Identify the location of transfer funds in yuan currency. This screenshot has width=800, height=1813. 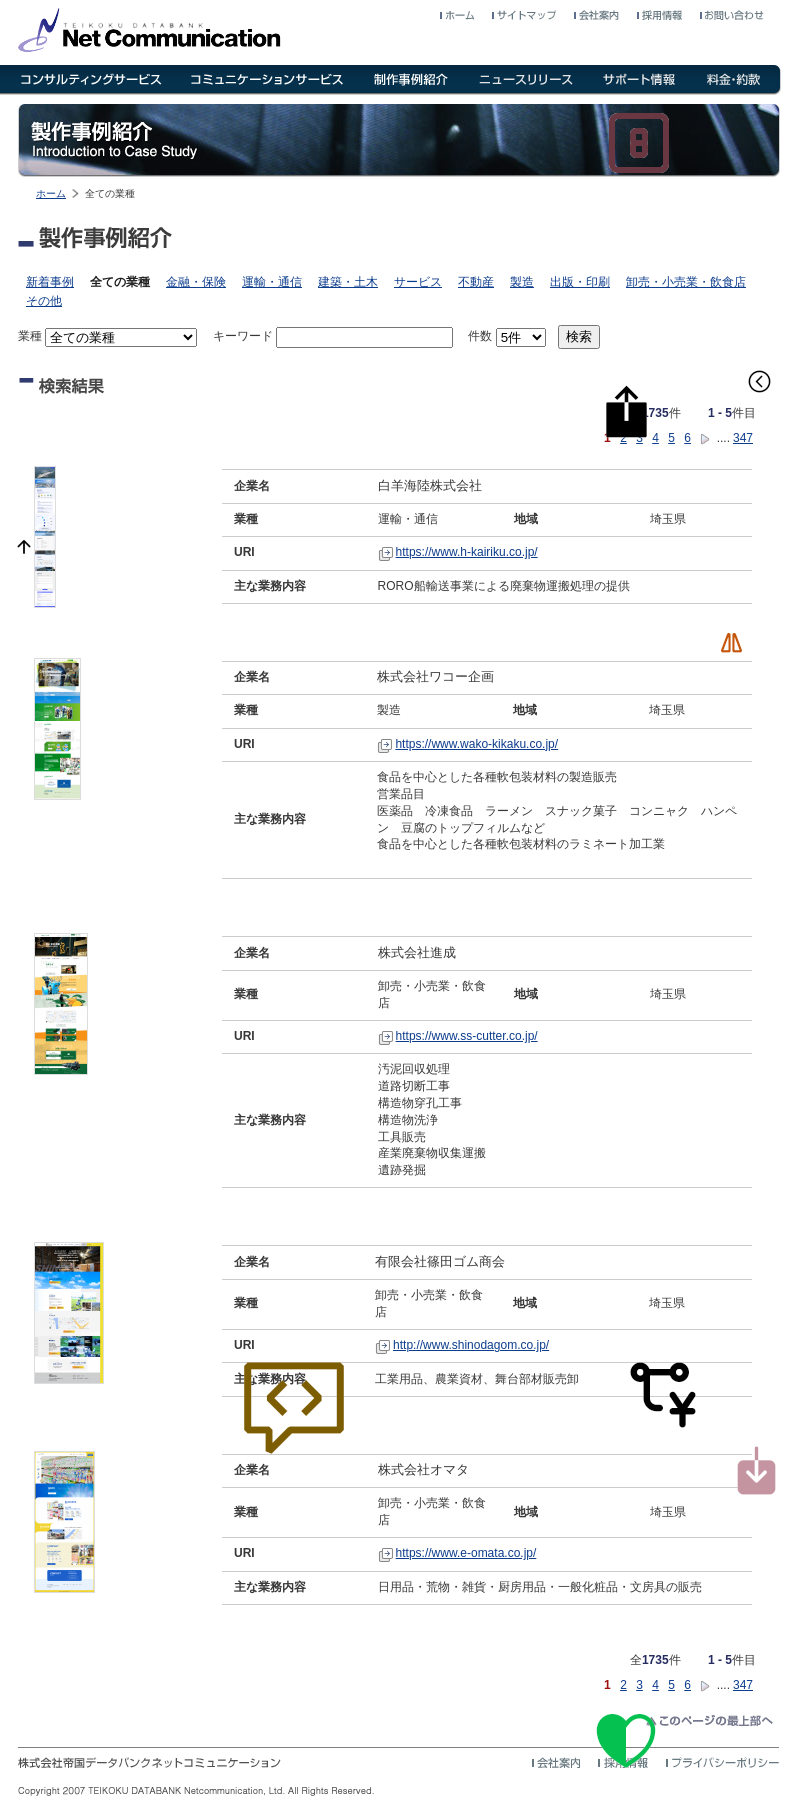
(663, 1395).